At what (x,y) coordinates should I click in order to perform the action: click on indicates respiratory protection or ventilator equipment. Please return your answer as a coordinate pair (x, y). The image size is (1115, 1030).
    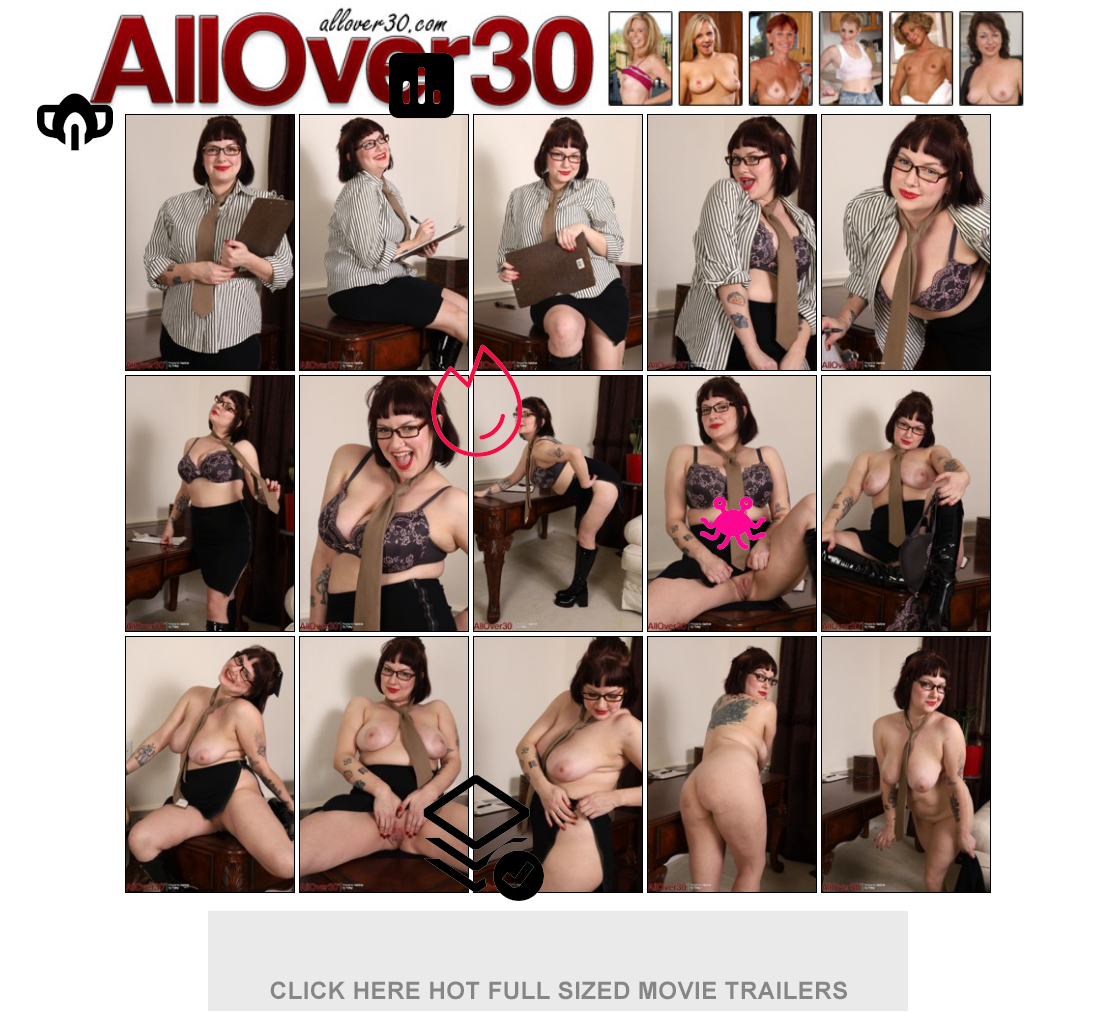
    Looking at the image, I should click on (75, 120).